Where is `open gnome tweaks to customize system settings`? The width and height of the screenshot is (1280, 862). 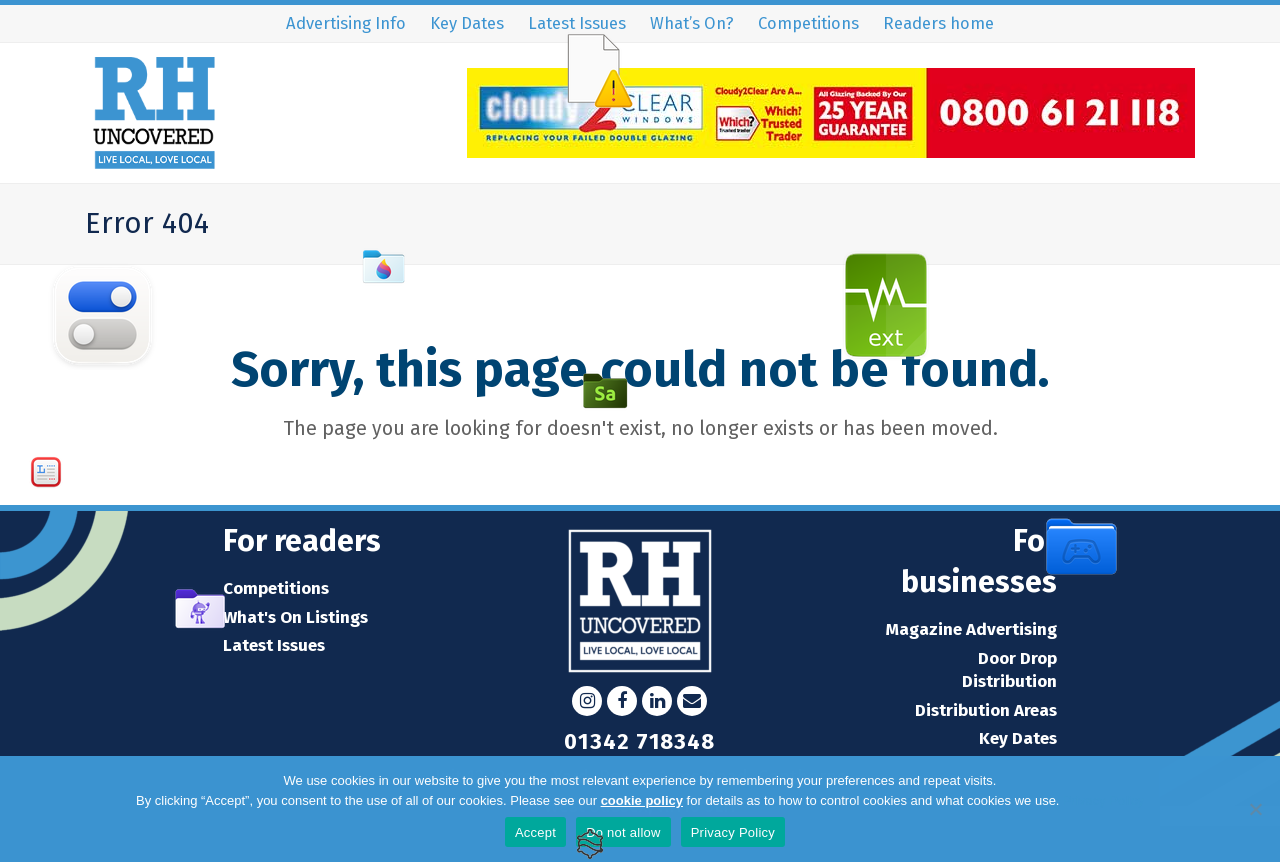
open gnome tweaks to customize system settings is located at coordinates (102, 315).